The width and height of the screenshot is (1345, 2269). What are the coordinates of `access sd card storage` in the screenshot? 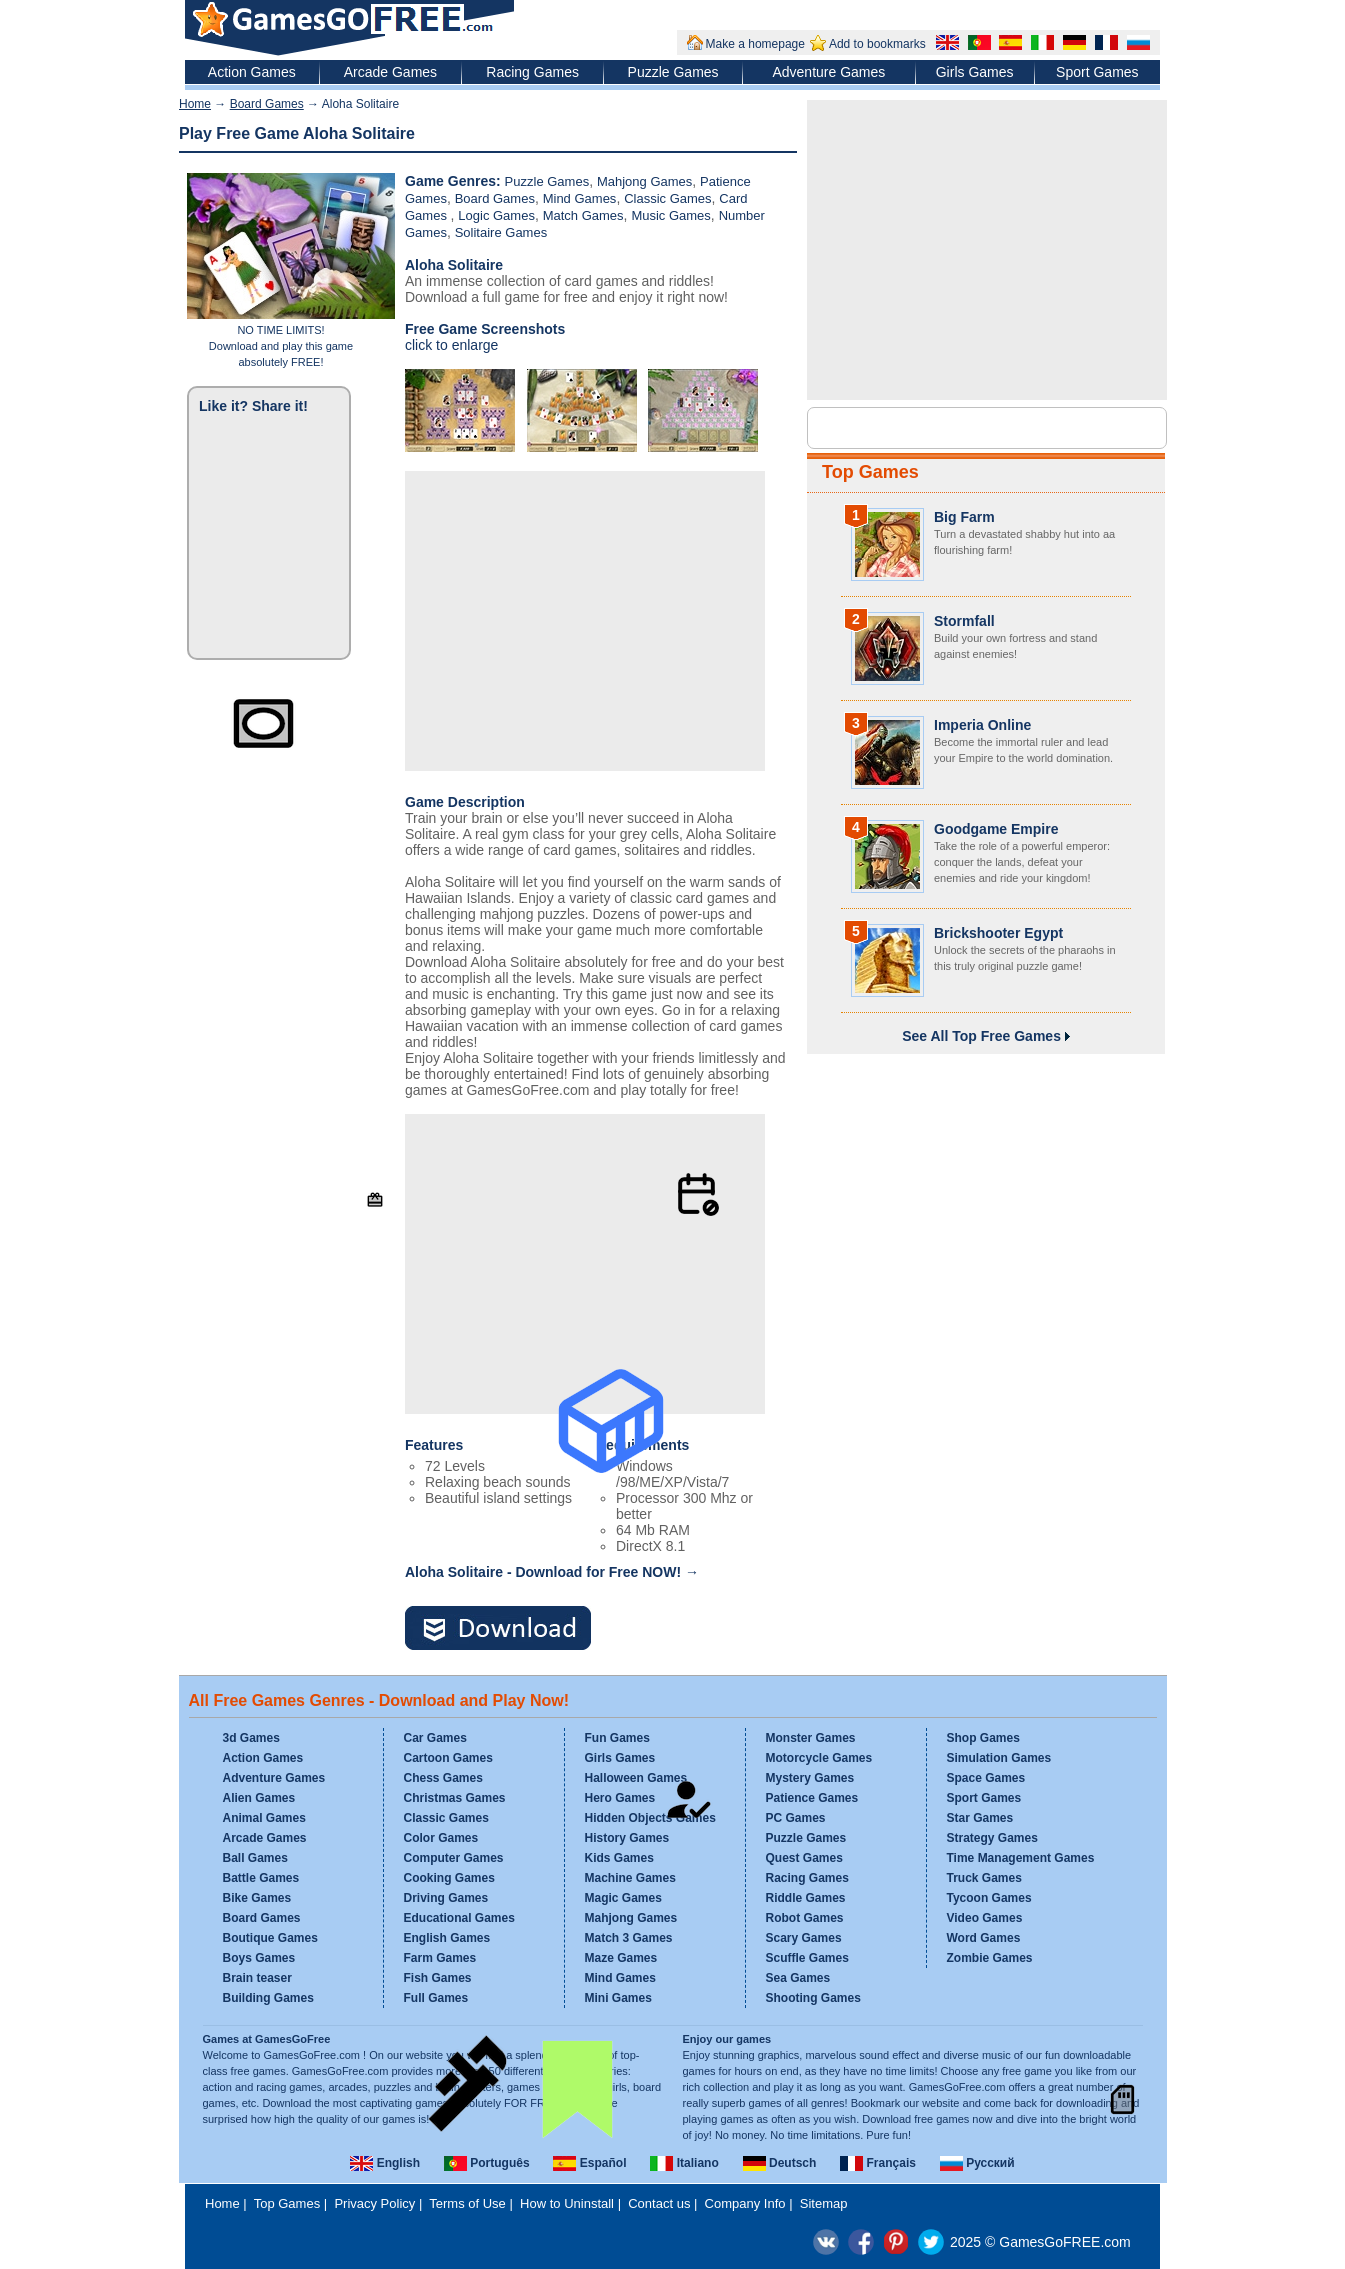 It's located at (1122, 2099).